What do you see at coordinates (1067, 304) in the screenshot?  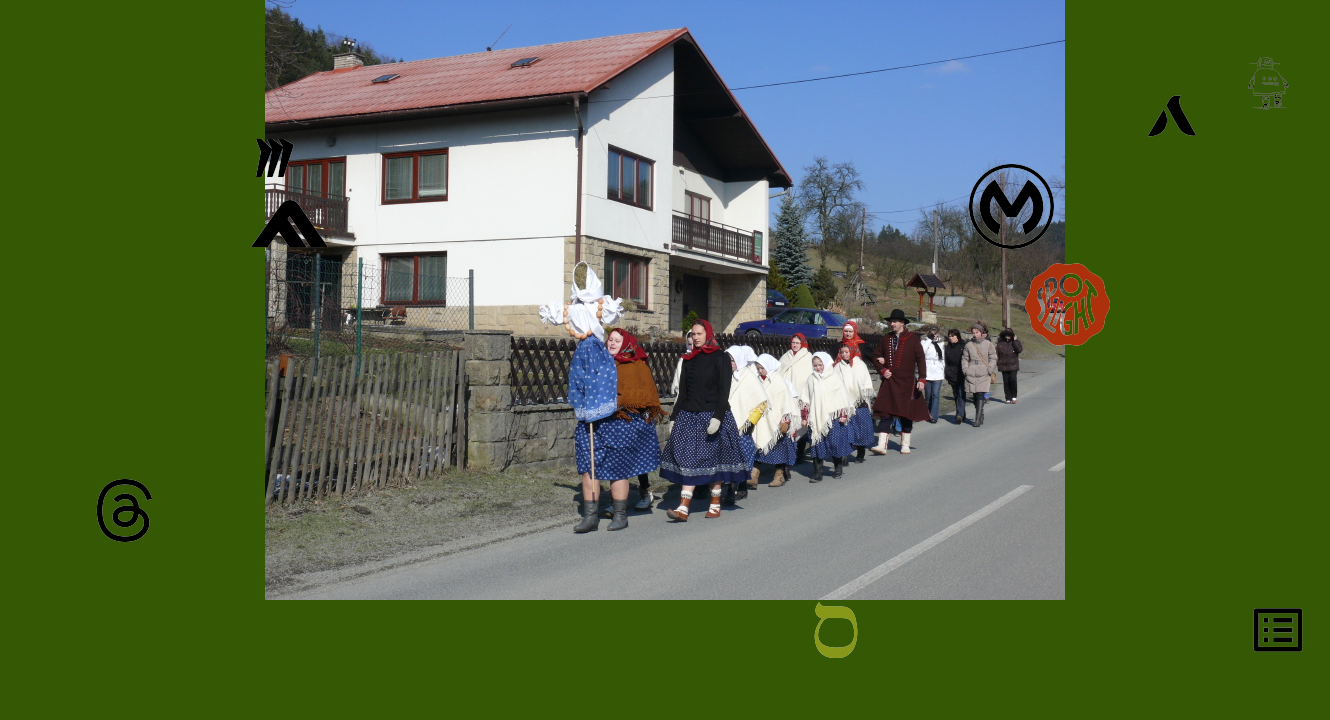 I see `spotlight app logo` at bounding box center [1067, 304].